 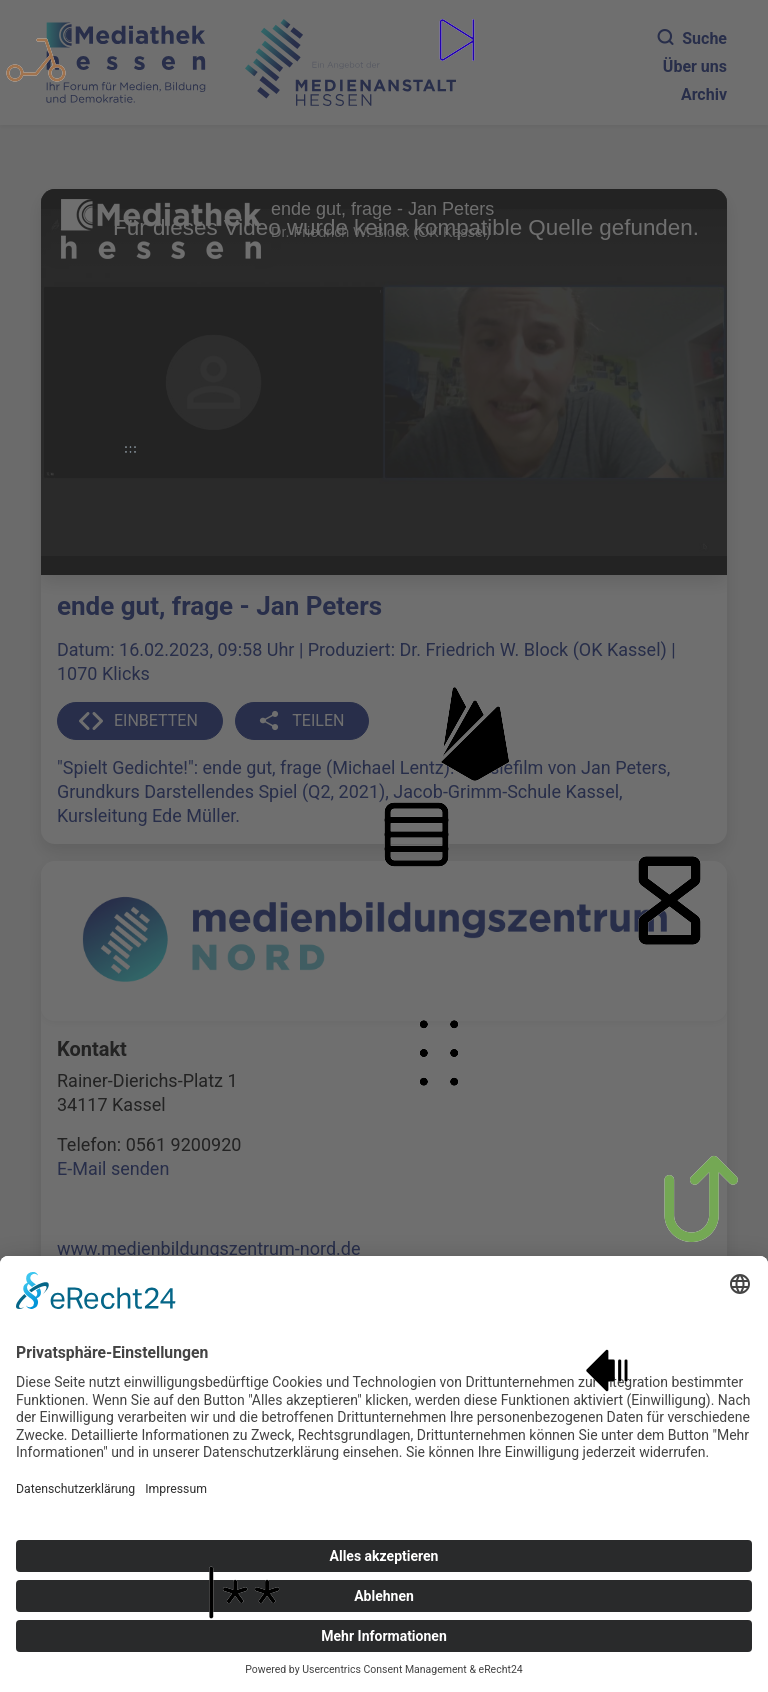 I want to click on redo or repeat last action, so click(x=698, y=1199).